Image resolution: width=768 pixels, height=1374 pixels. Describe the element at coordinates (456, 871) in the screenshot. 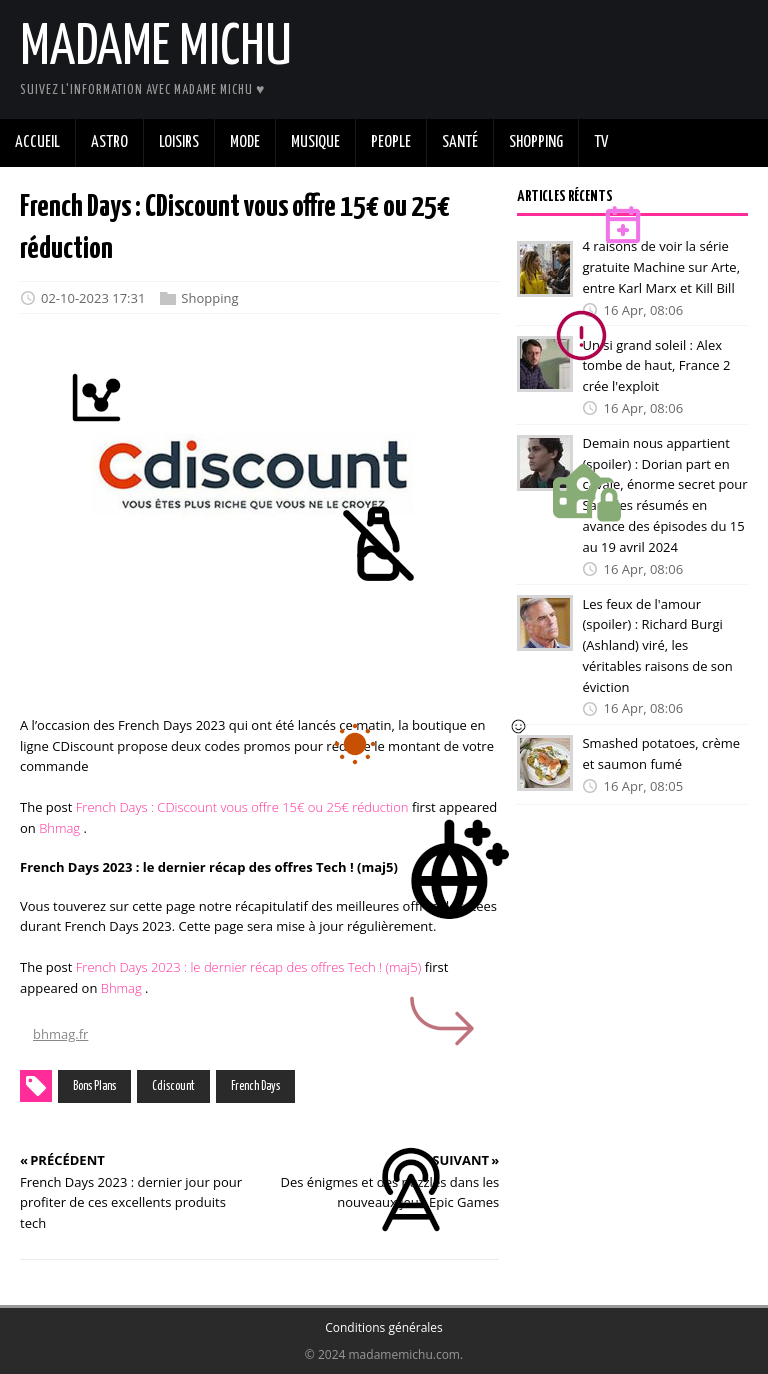

I see `access party or celebration mode` at that location.